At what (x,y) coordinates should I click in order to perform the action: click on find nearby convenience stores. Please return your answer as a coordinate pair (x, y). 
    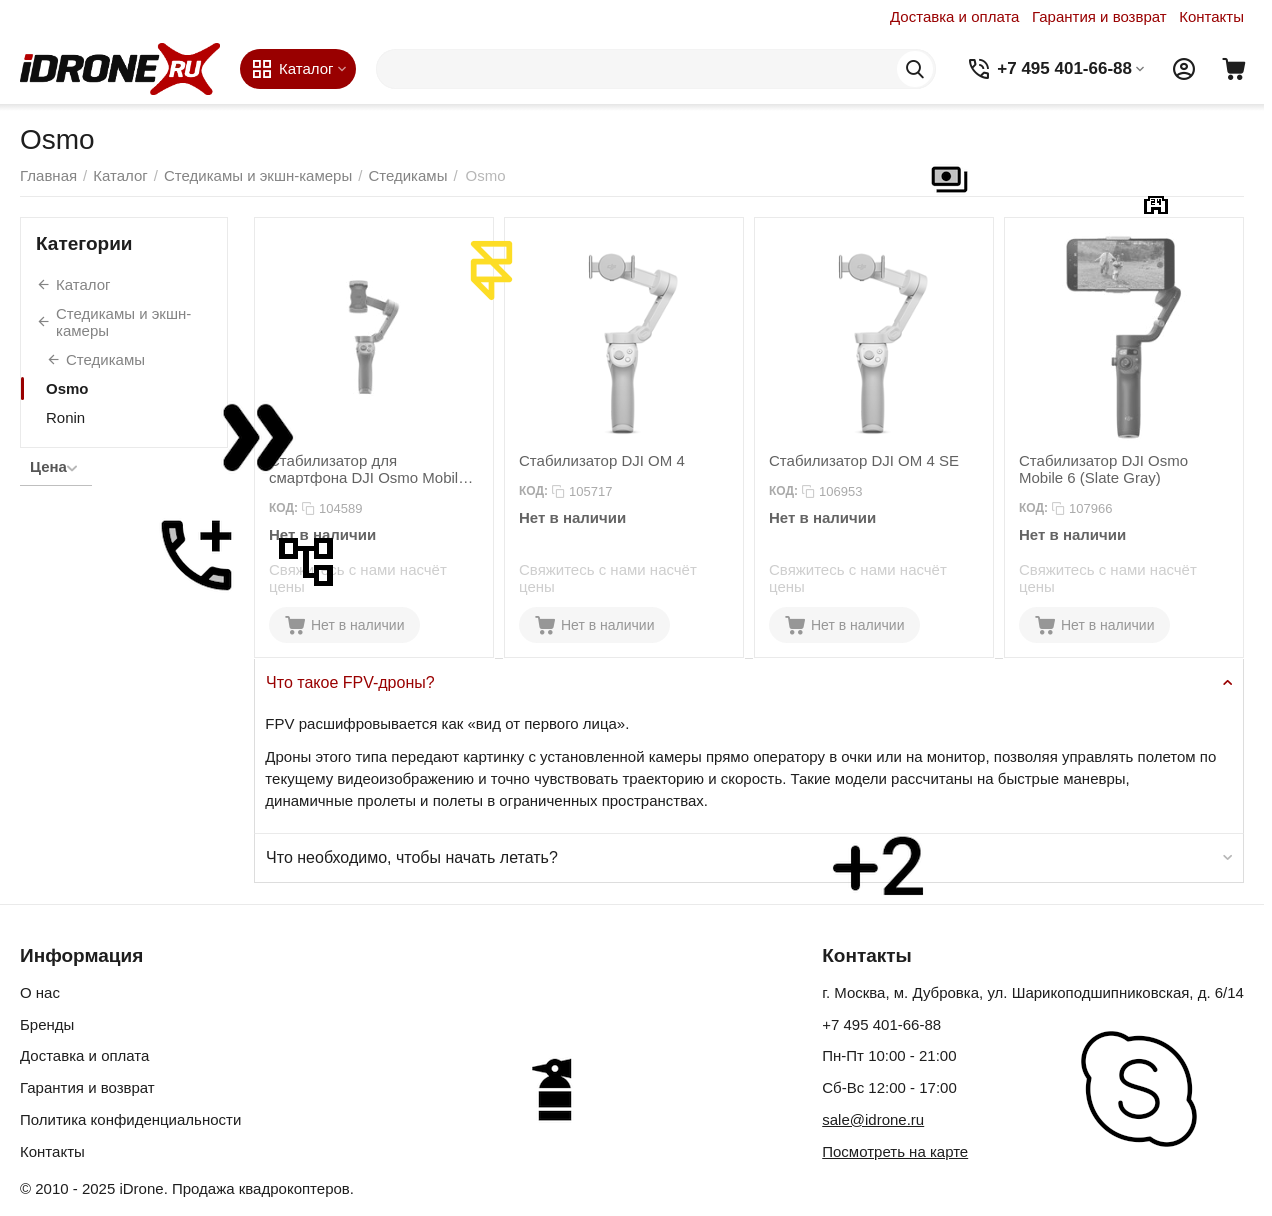
    Looking at the image, I should click on (1156, 205).